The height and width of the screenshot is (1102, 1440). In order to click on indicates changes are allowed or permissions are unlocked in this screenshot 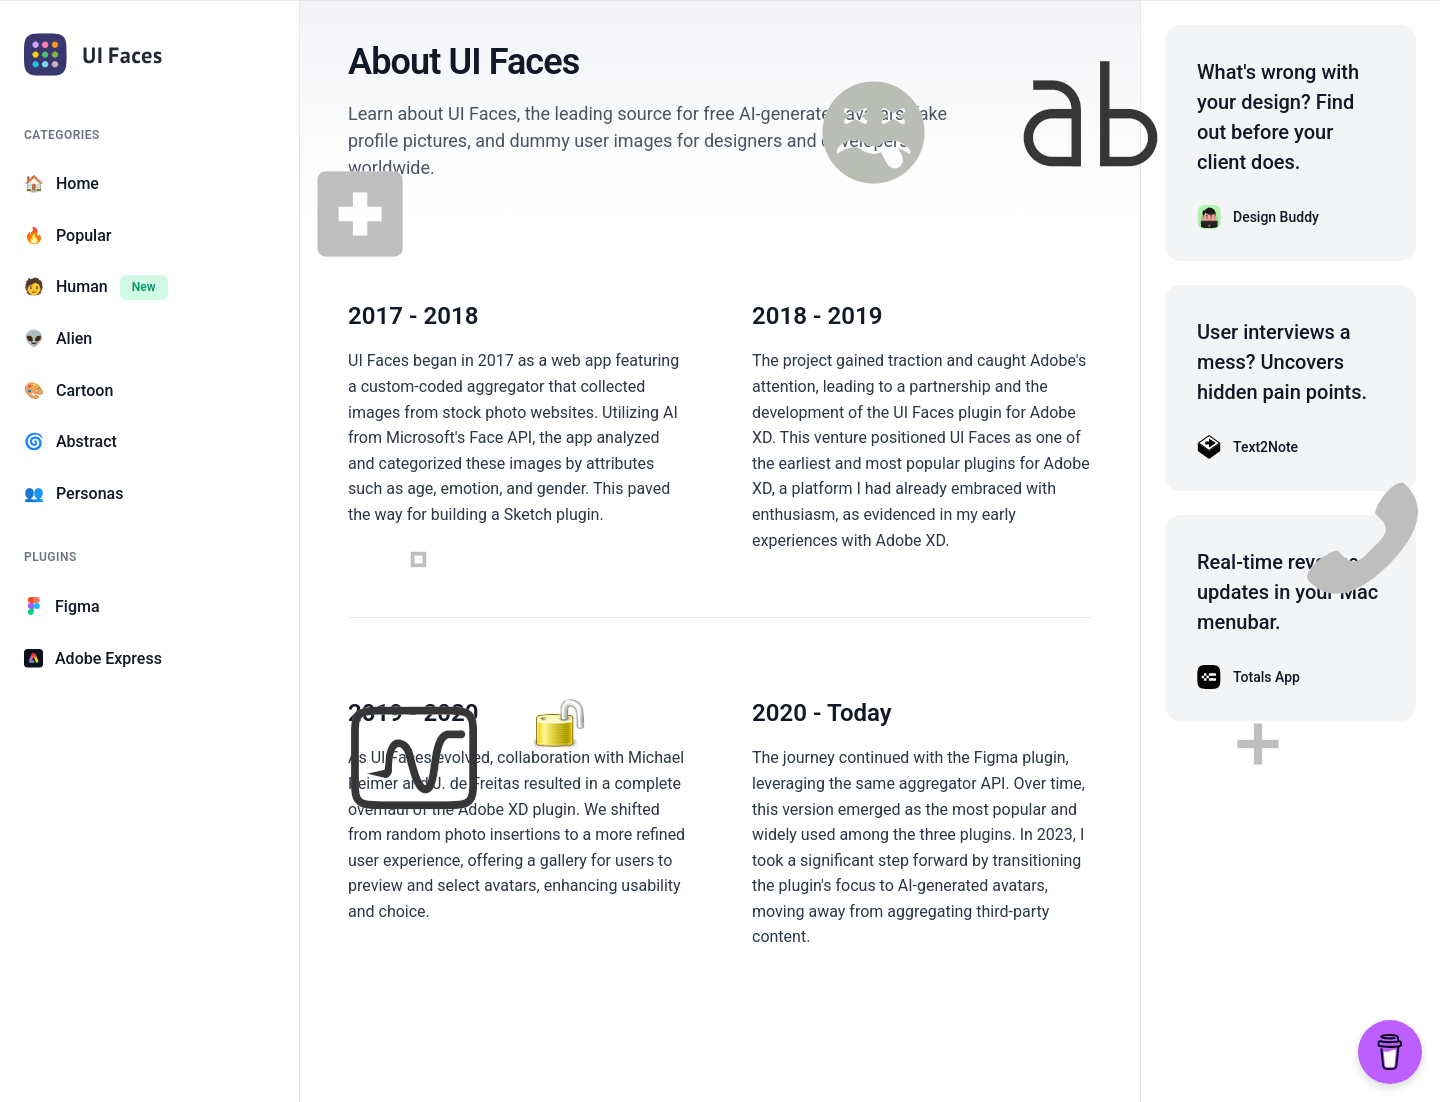, I will do `click(559, 723)`.